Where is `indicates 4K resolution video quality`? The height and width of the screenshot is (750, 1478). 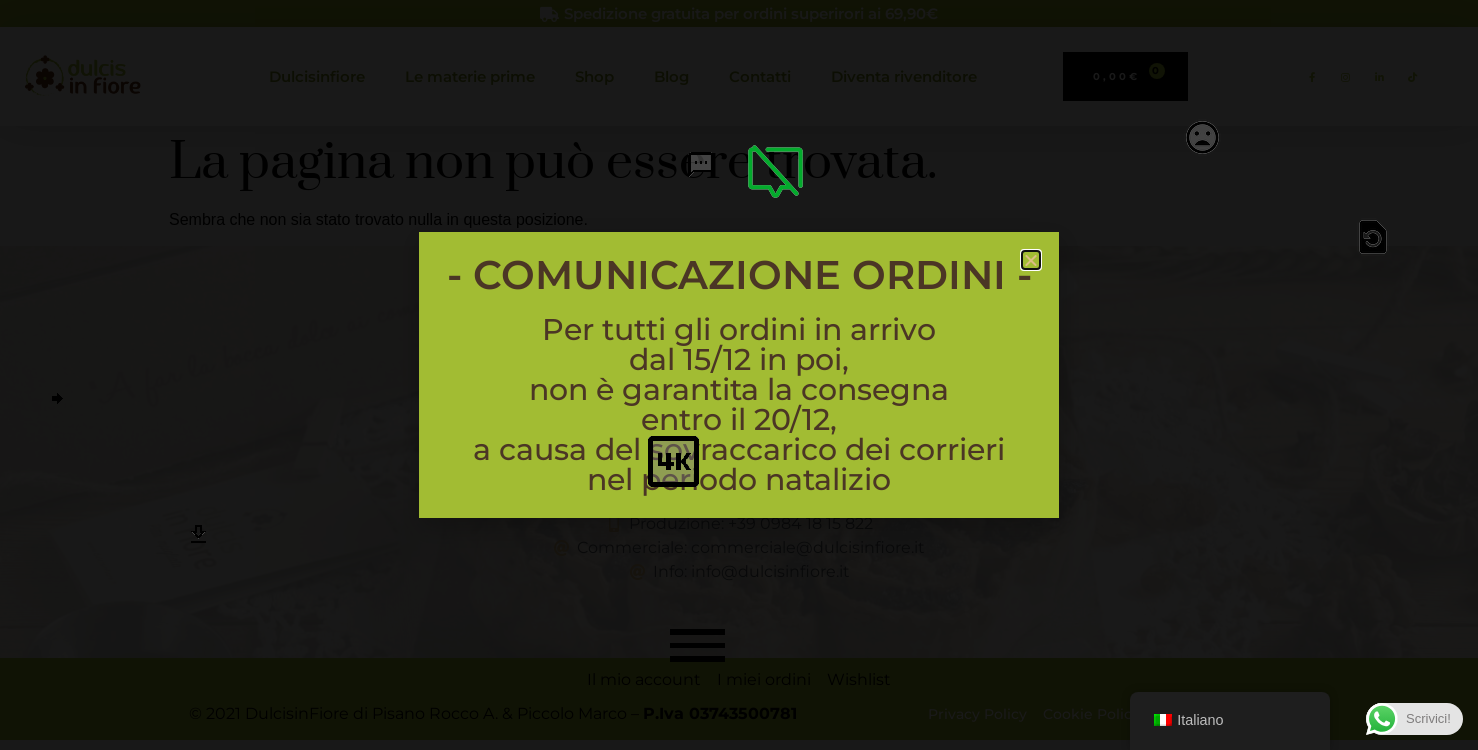 indicates 4K resolution video quality is located at coordinates (673, 461).